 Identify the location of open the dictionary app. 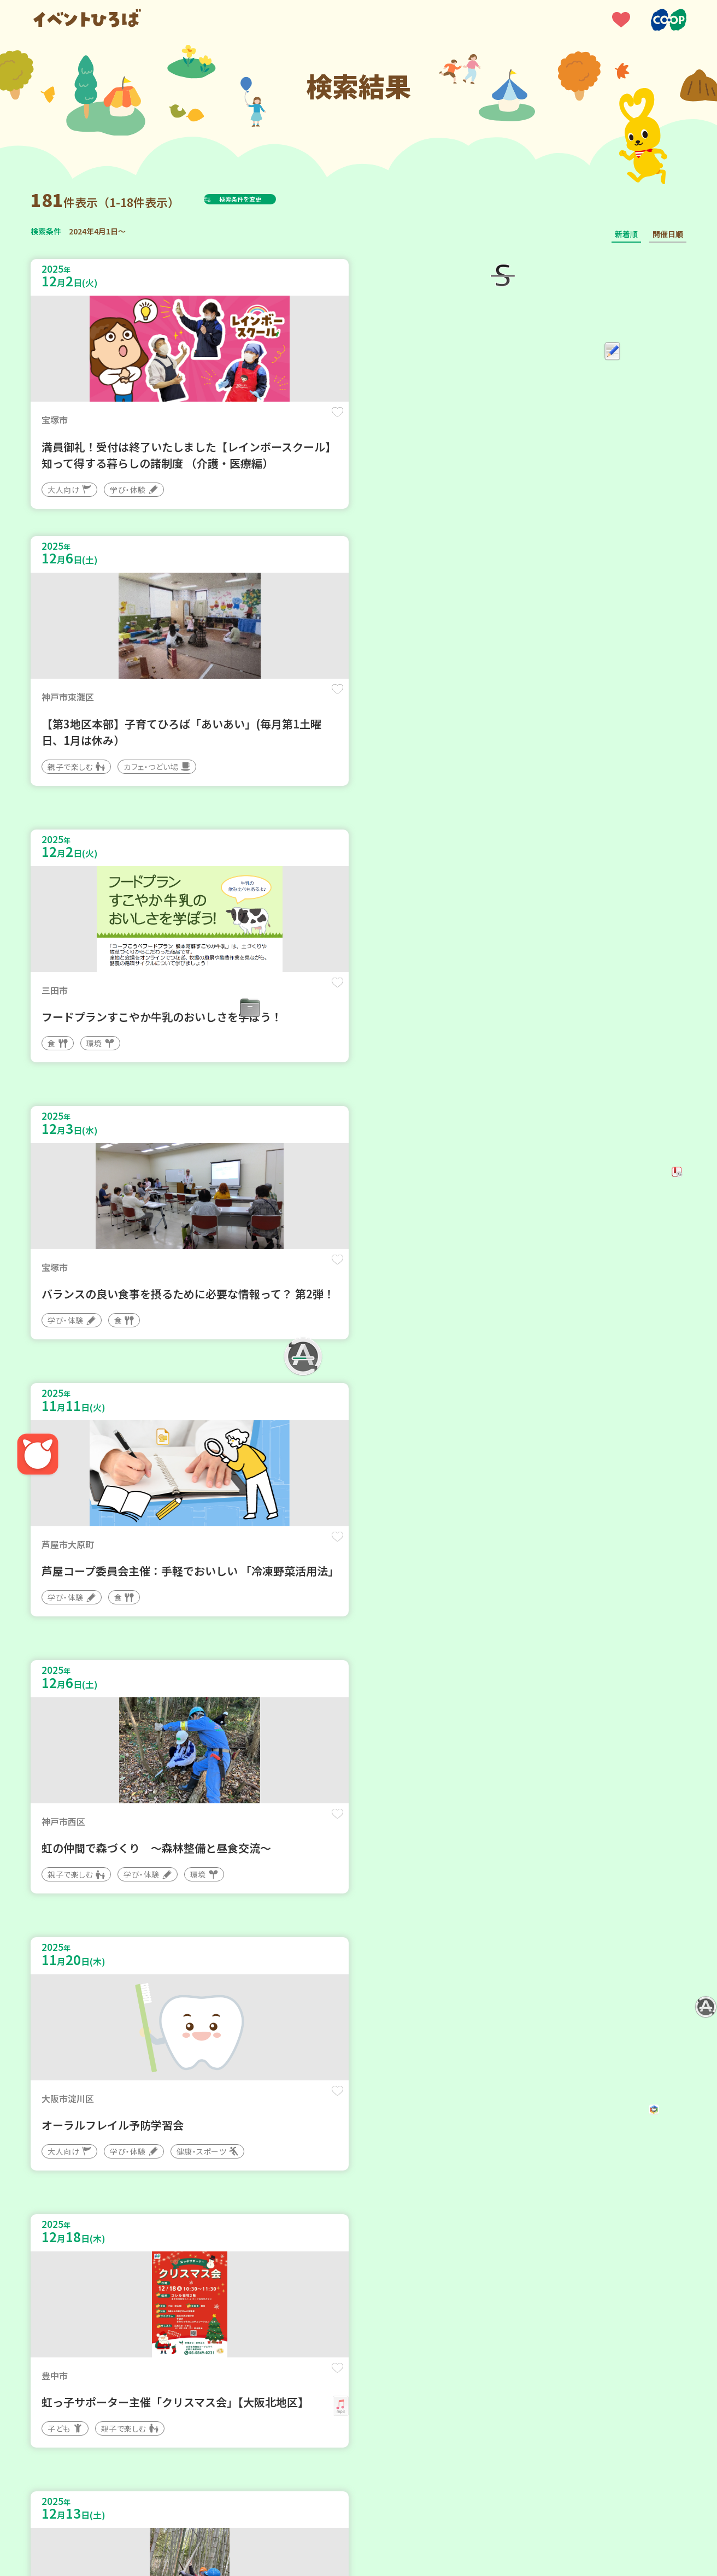
(677, 1172).